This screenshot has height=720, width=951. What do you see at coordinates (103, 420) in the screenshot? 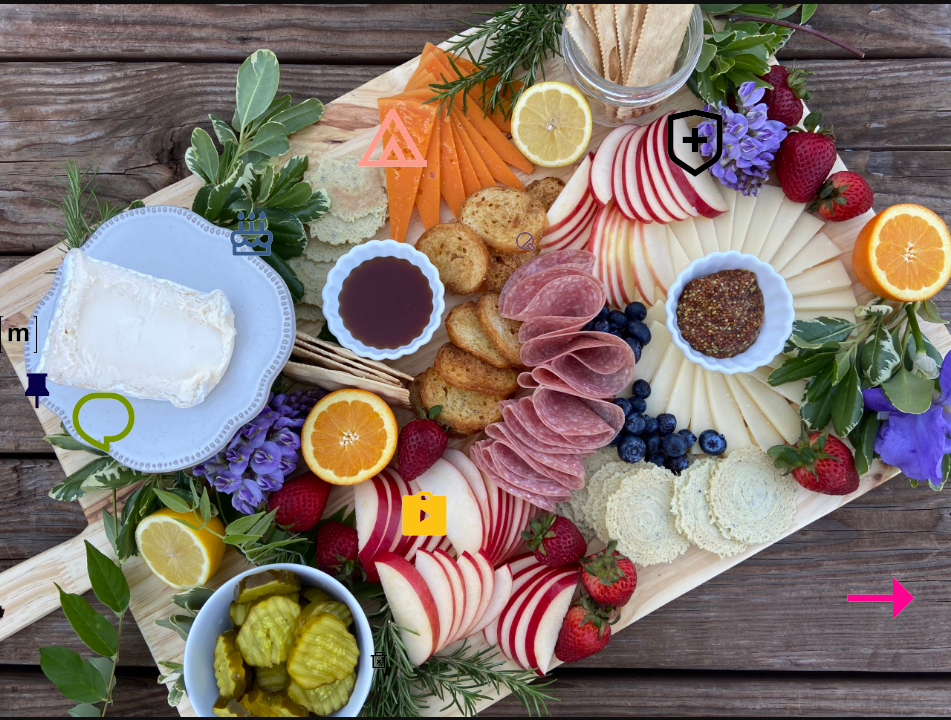
I see `open chat or messaging` at bounding box center [103, 420].